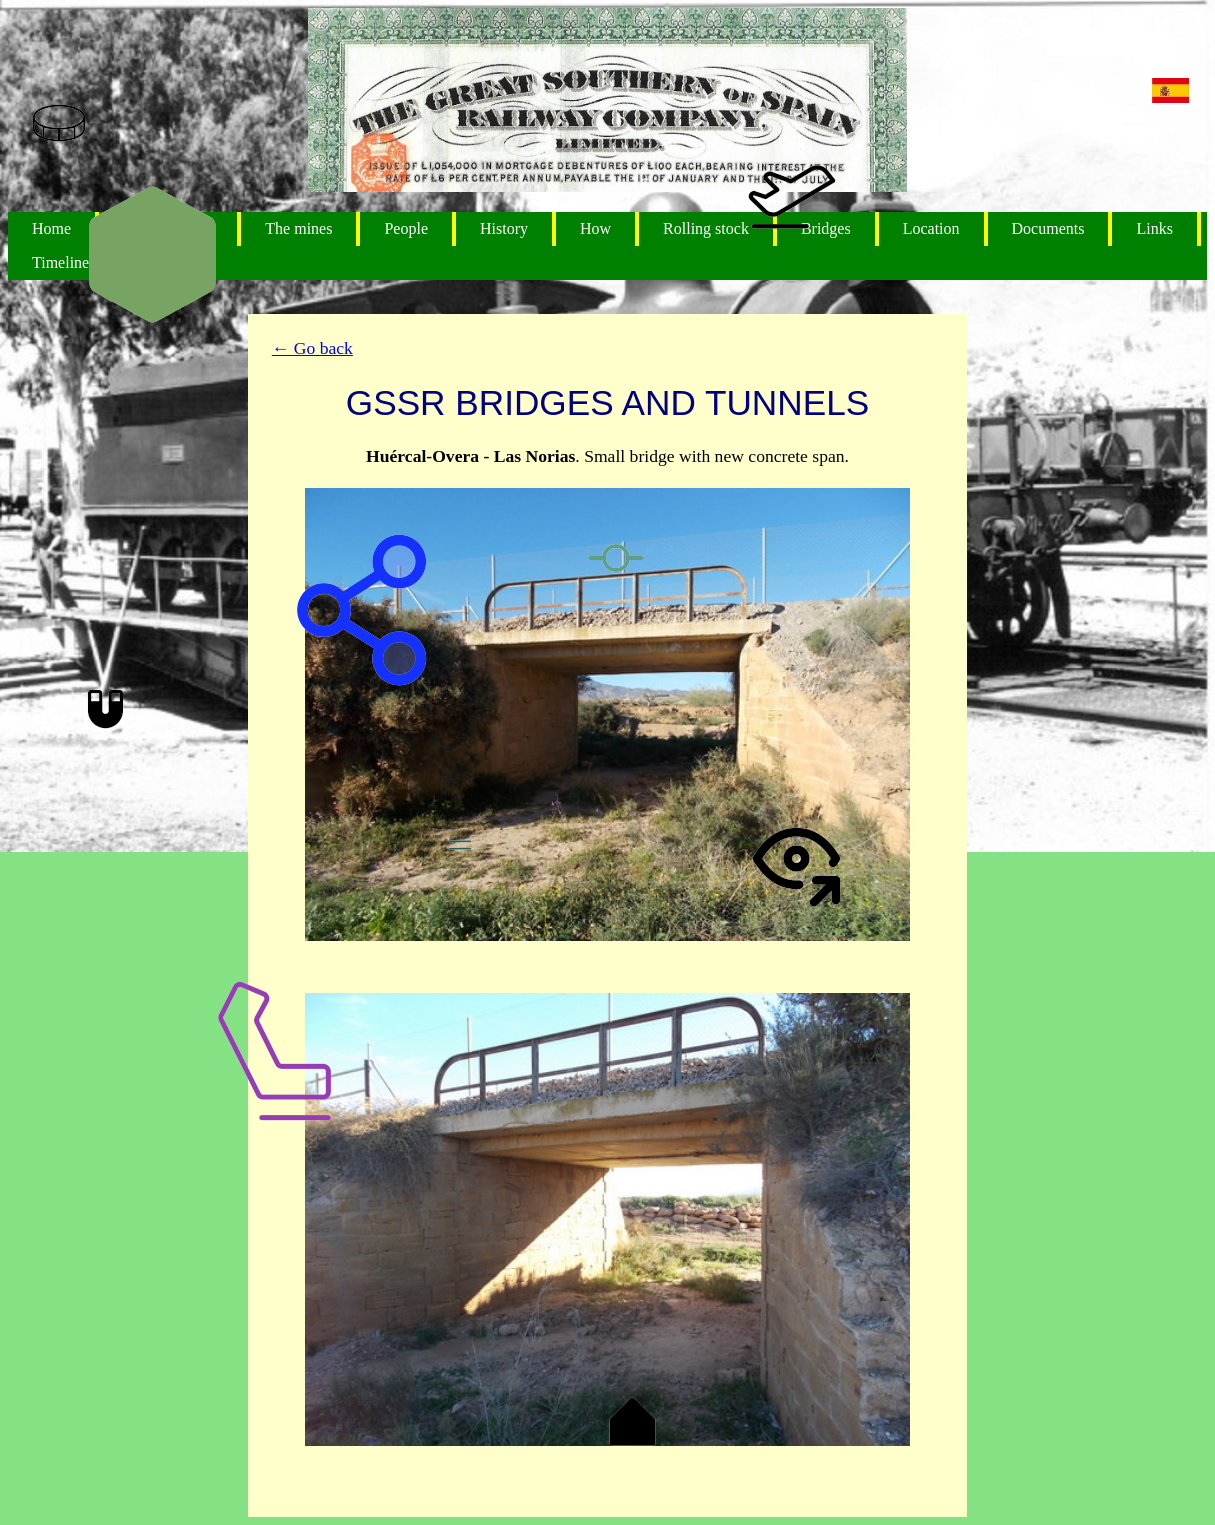 The width and height of the screenshot is (1215, 1525). I want to click on share content to social networks, so click(367, 610).